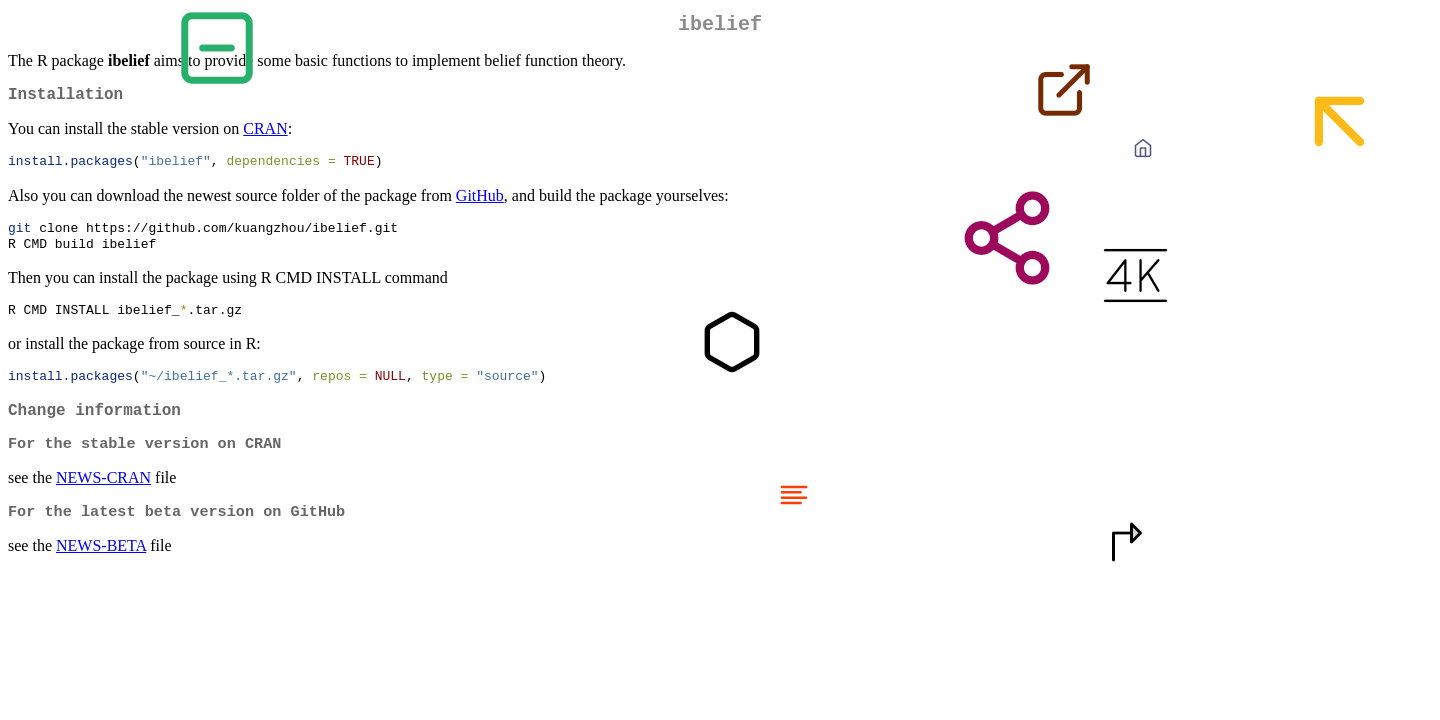  I want to click on align text to the left, so click(794, 495).